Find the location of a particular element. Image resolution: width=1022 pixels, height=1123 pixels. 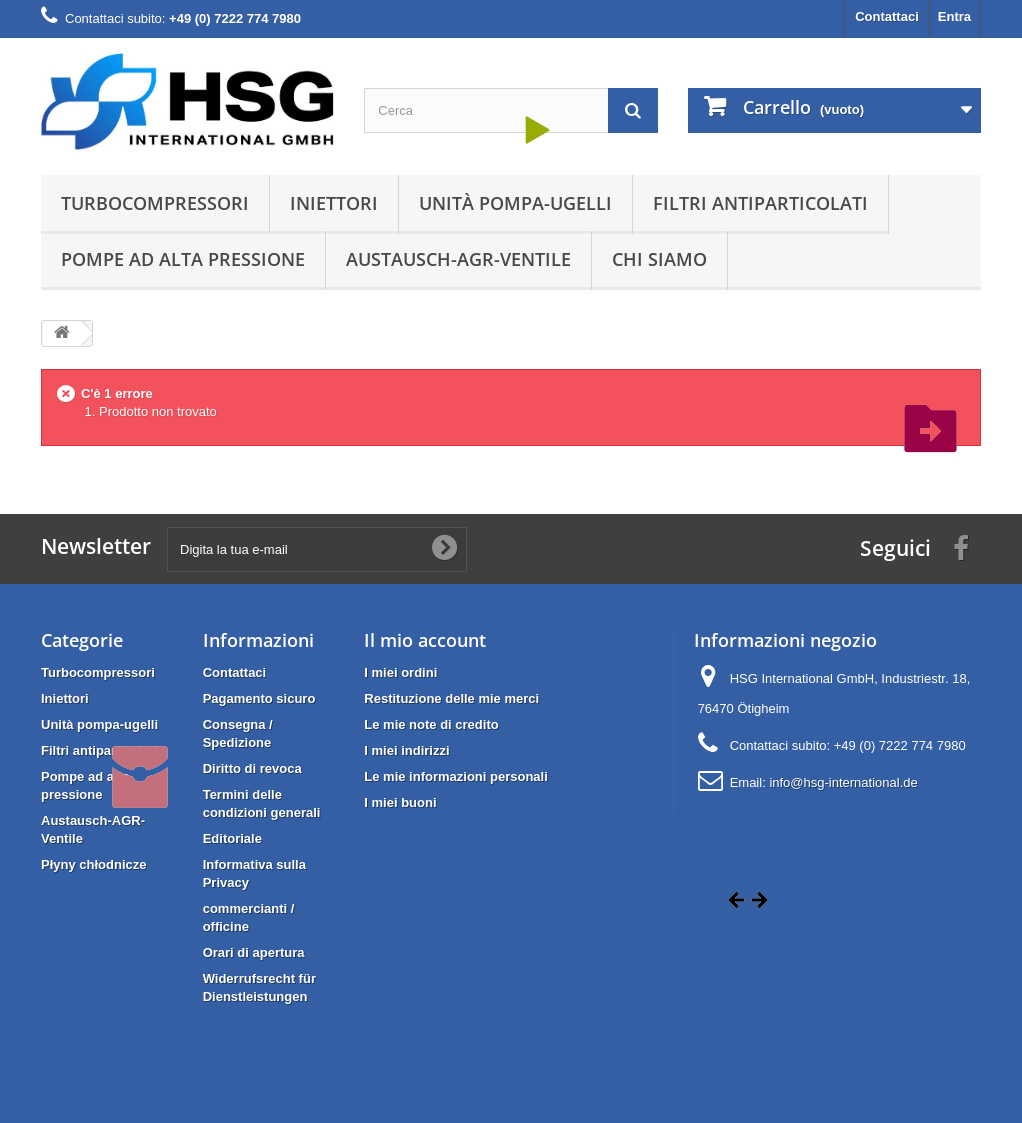

move files to another folder is located at coordinates (930, 428).